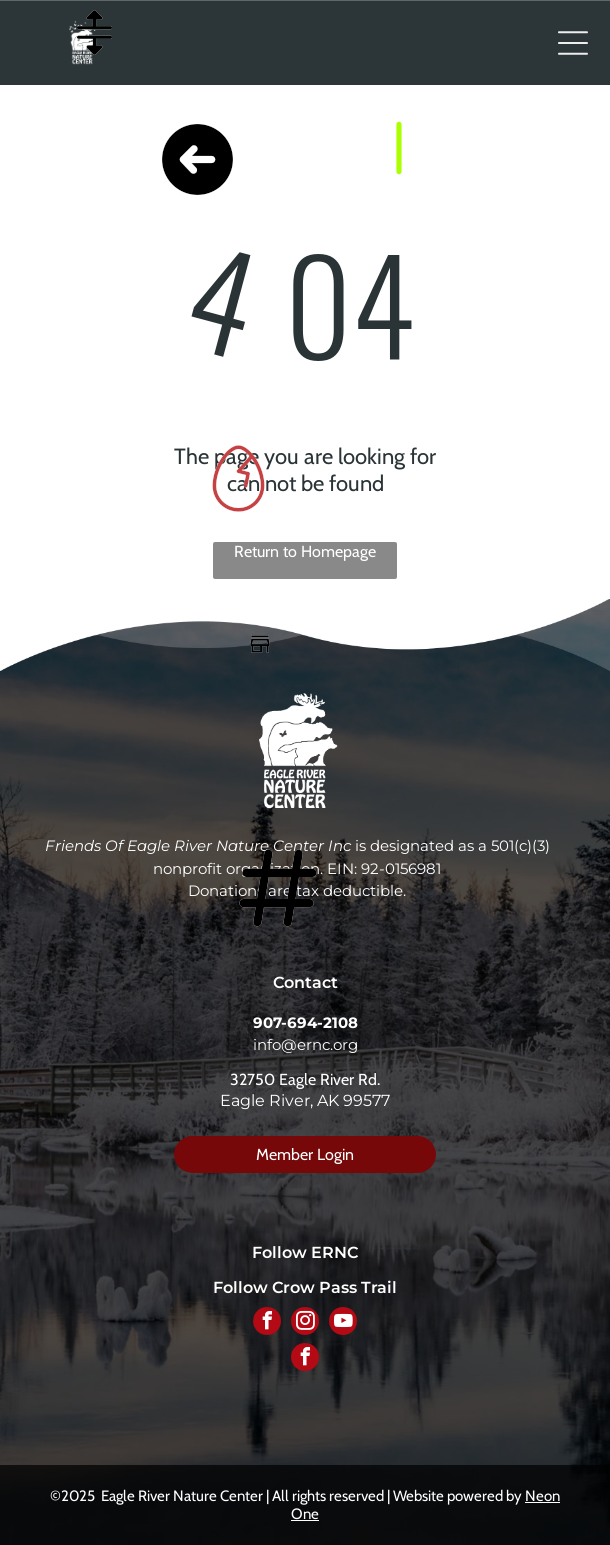 The height and width of the screenshot is (1545, 610). Describe the element at coordinates (399, 148) in the screenshot. I see `vertical divider or separator between UI elements` at that location.